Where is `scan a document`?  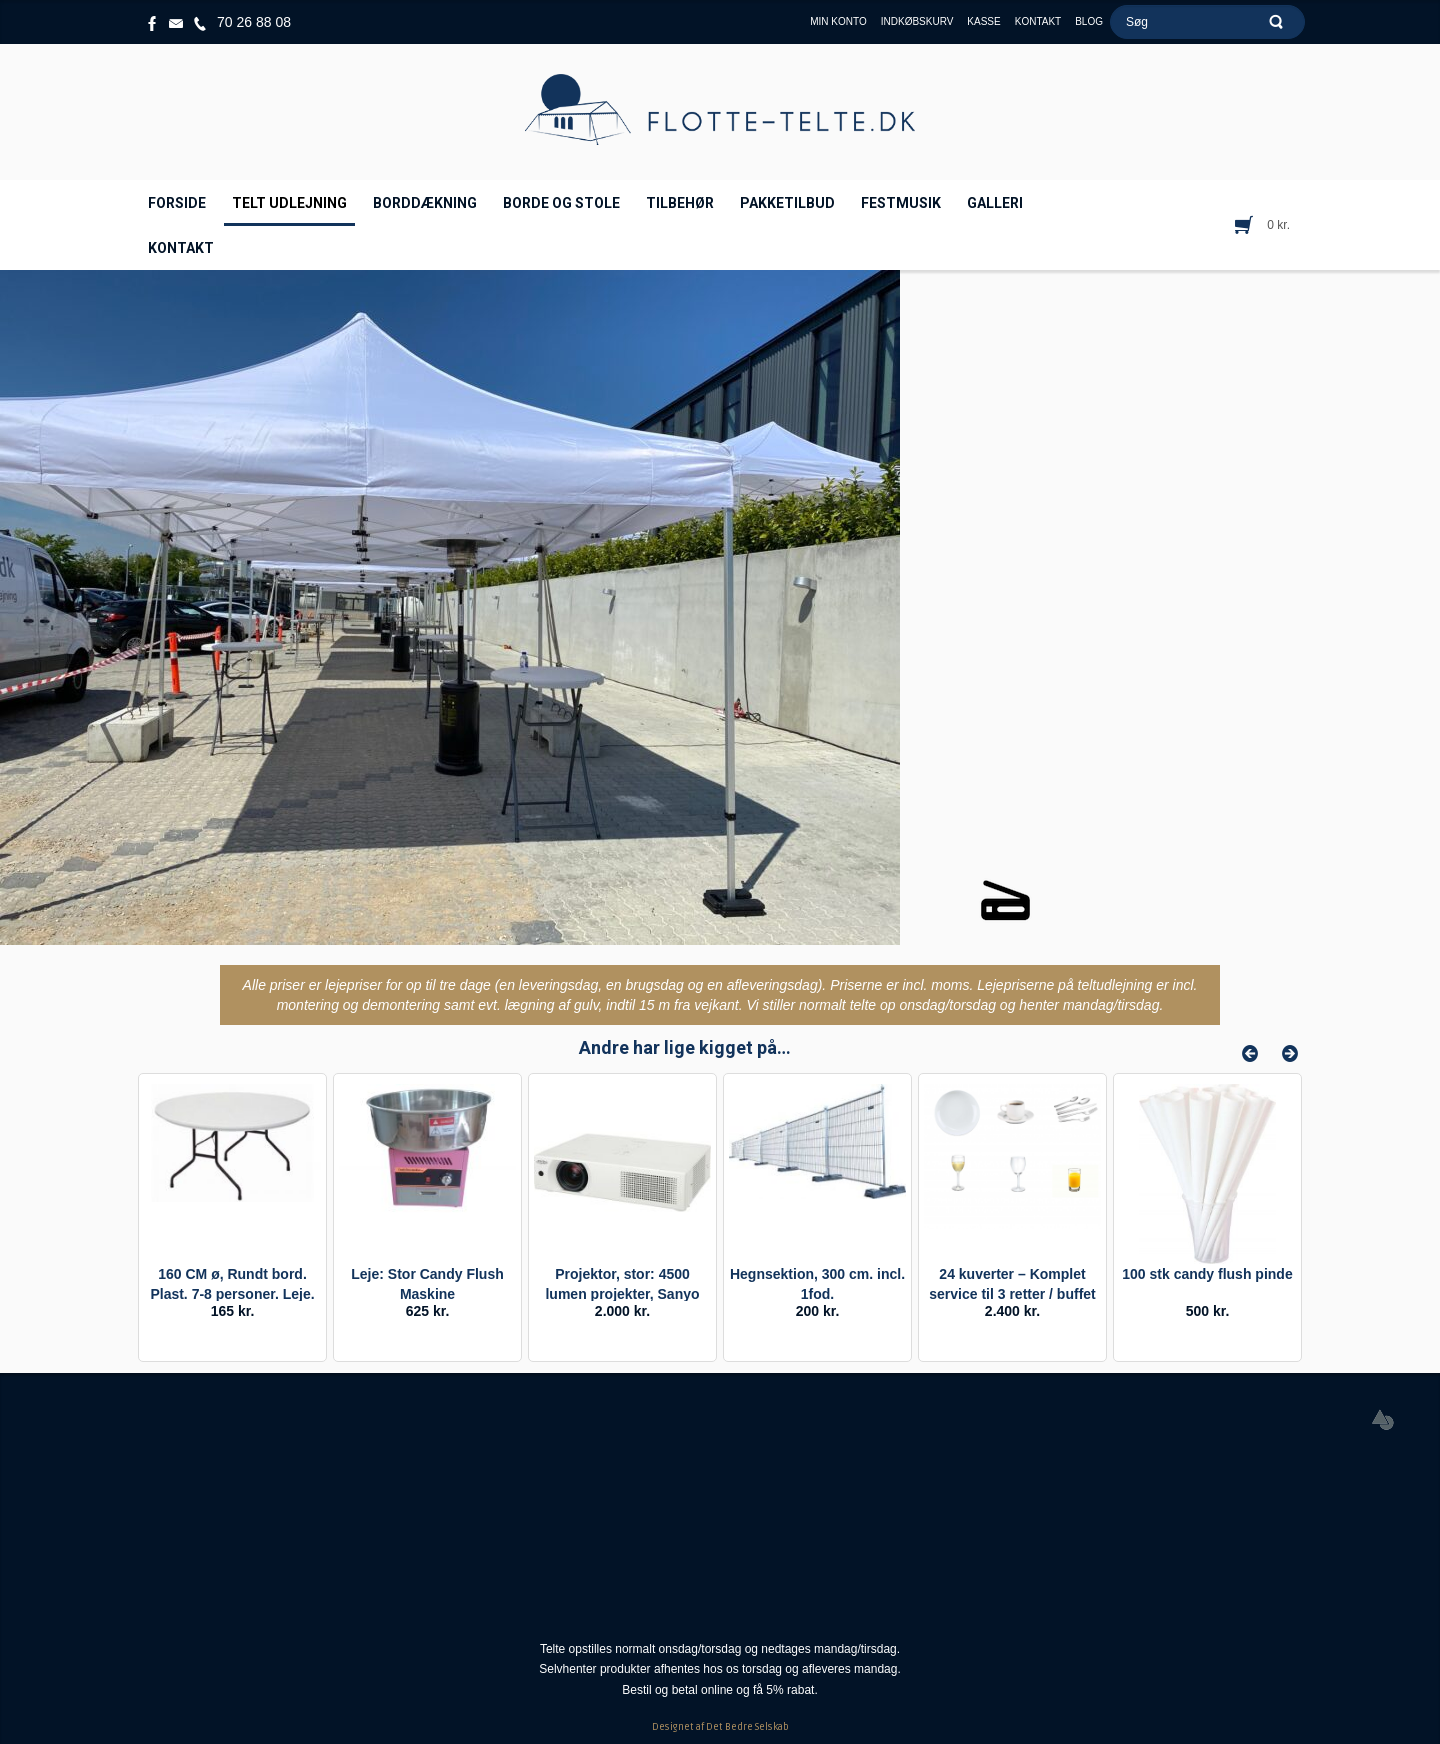 scan a document is located at coordinates (1005, 898).